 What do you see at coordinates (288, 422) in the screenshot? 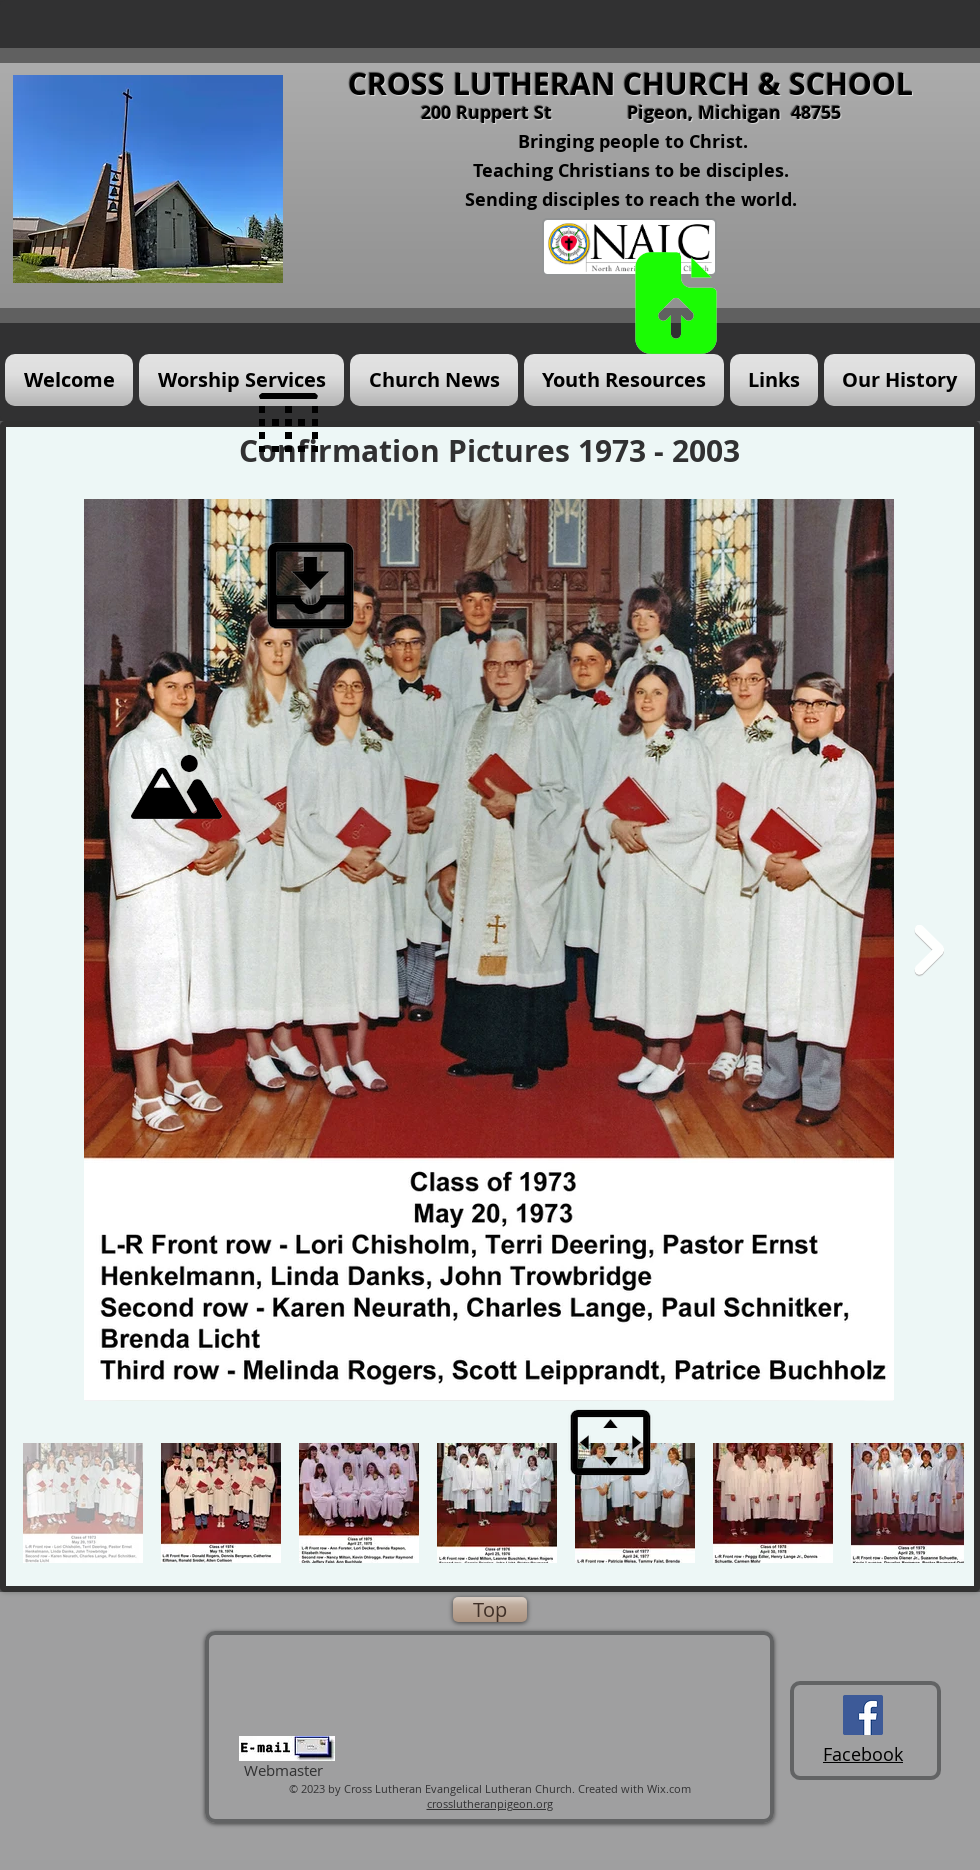
I see `apply border to top edge of cell or table` at bounding box center [288, 422].